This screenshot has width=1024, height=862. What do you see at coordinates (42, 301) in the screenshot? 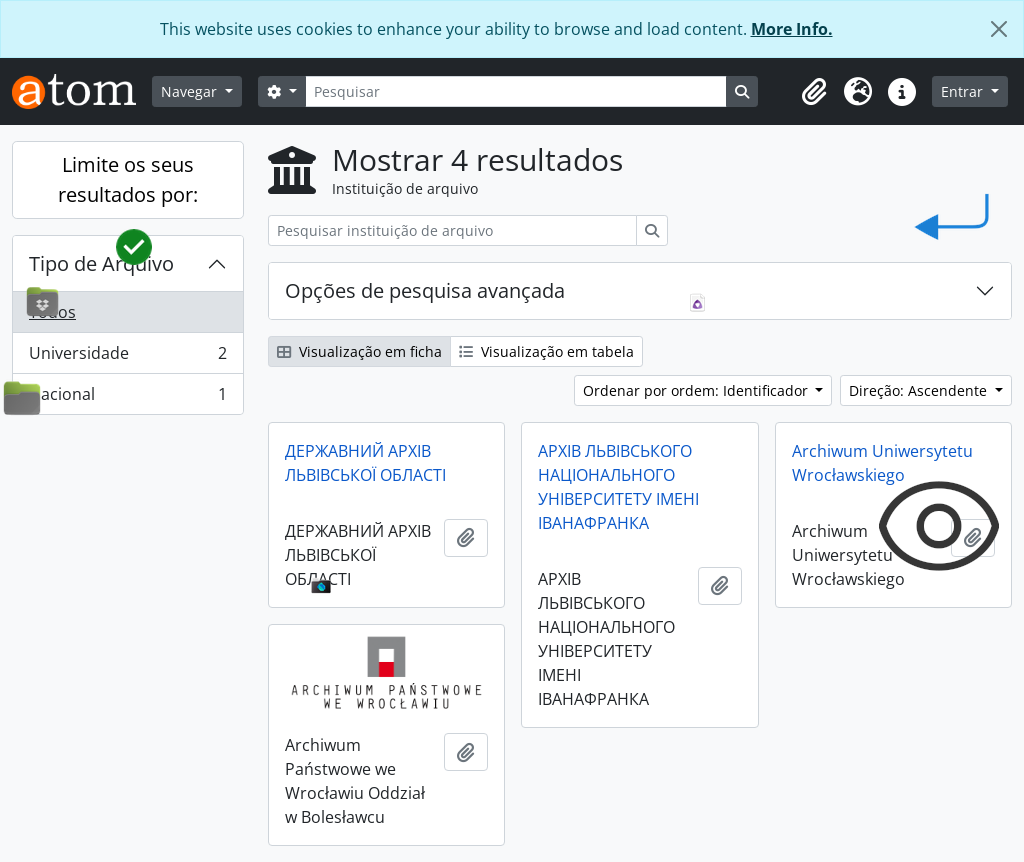
I see `open your dropbox folder` at bounding box center [42, 301].